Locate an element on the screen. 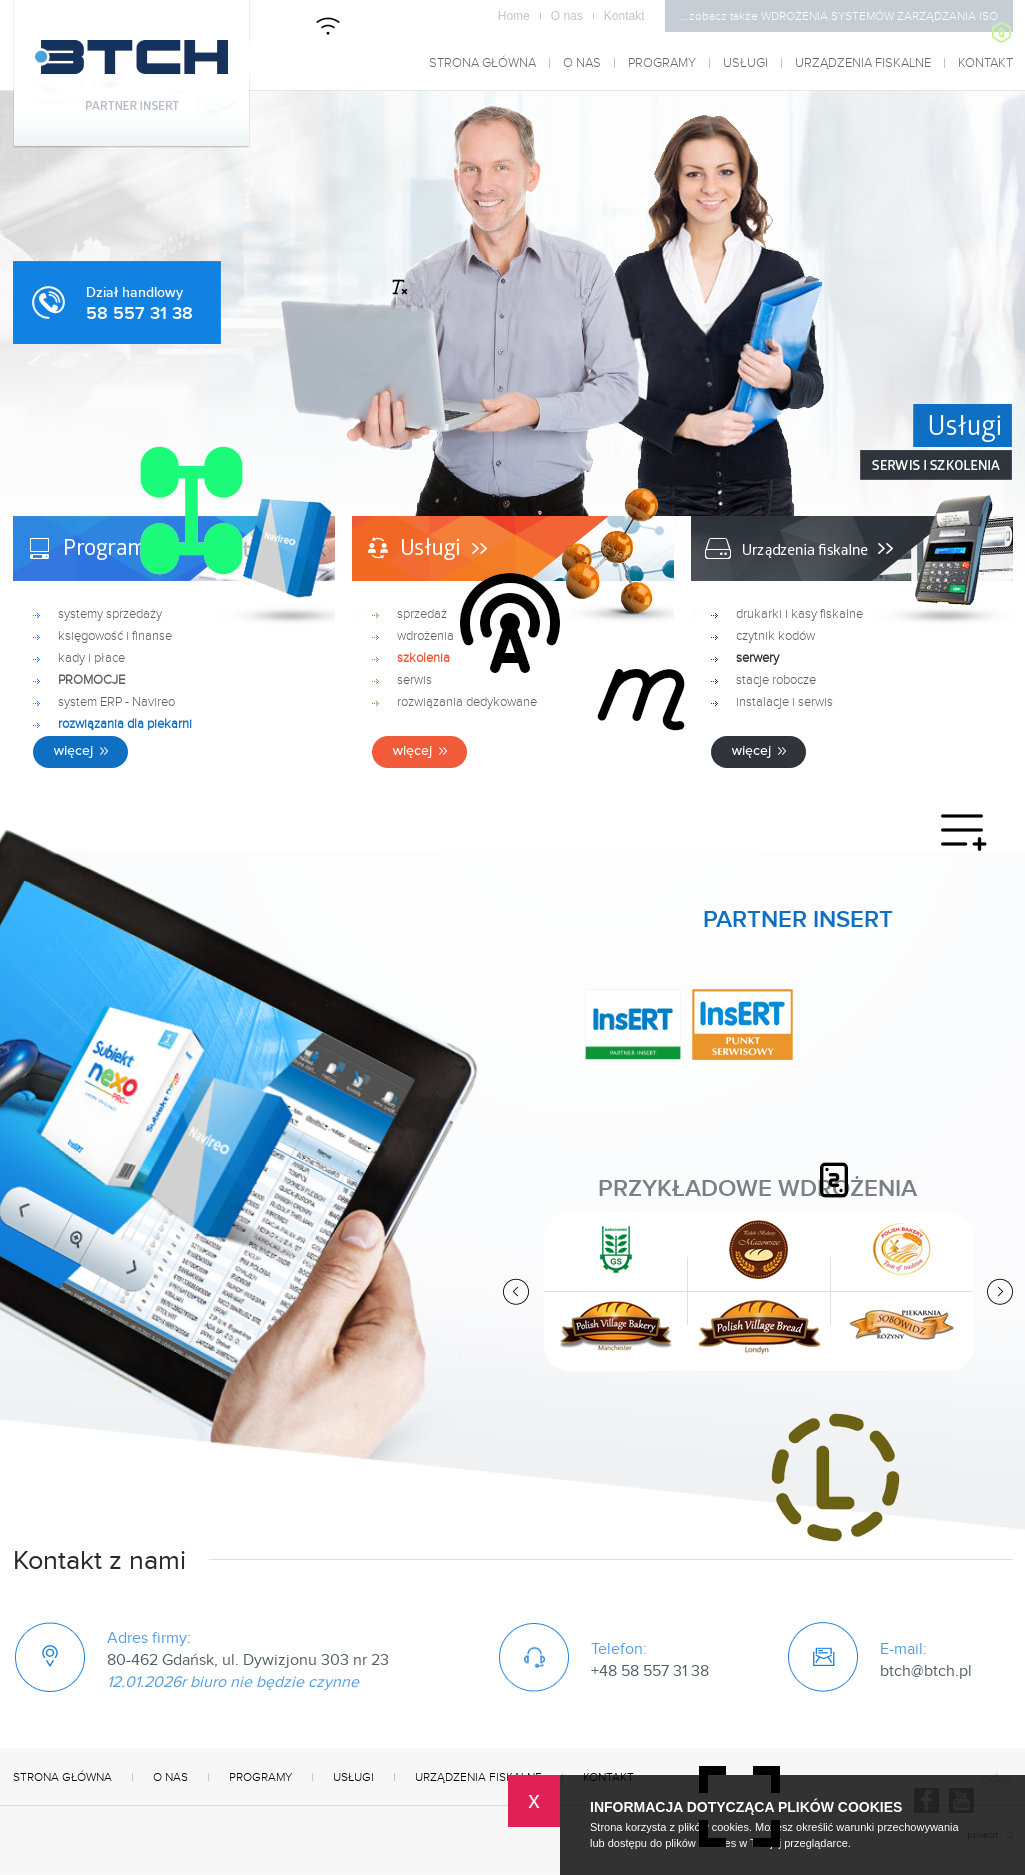 Image resolution: width=1025 pixels, height=1875 pixels. select 4WD or all-wheel drive mode is located at coordinates (191, 510).